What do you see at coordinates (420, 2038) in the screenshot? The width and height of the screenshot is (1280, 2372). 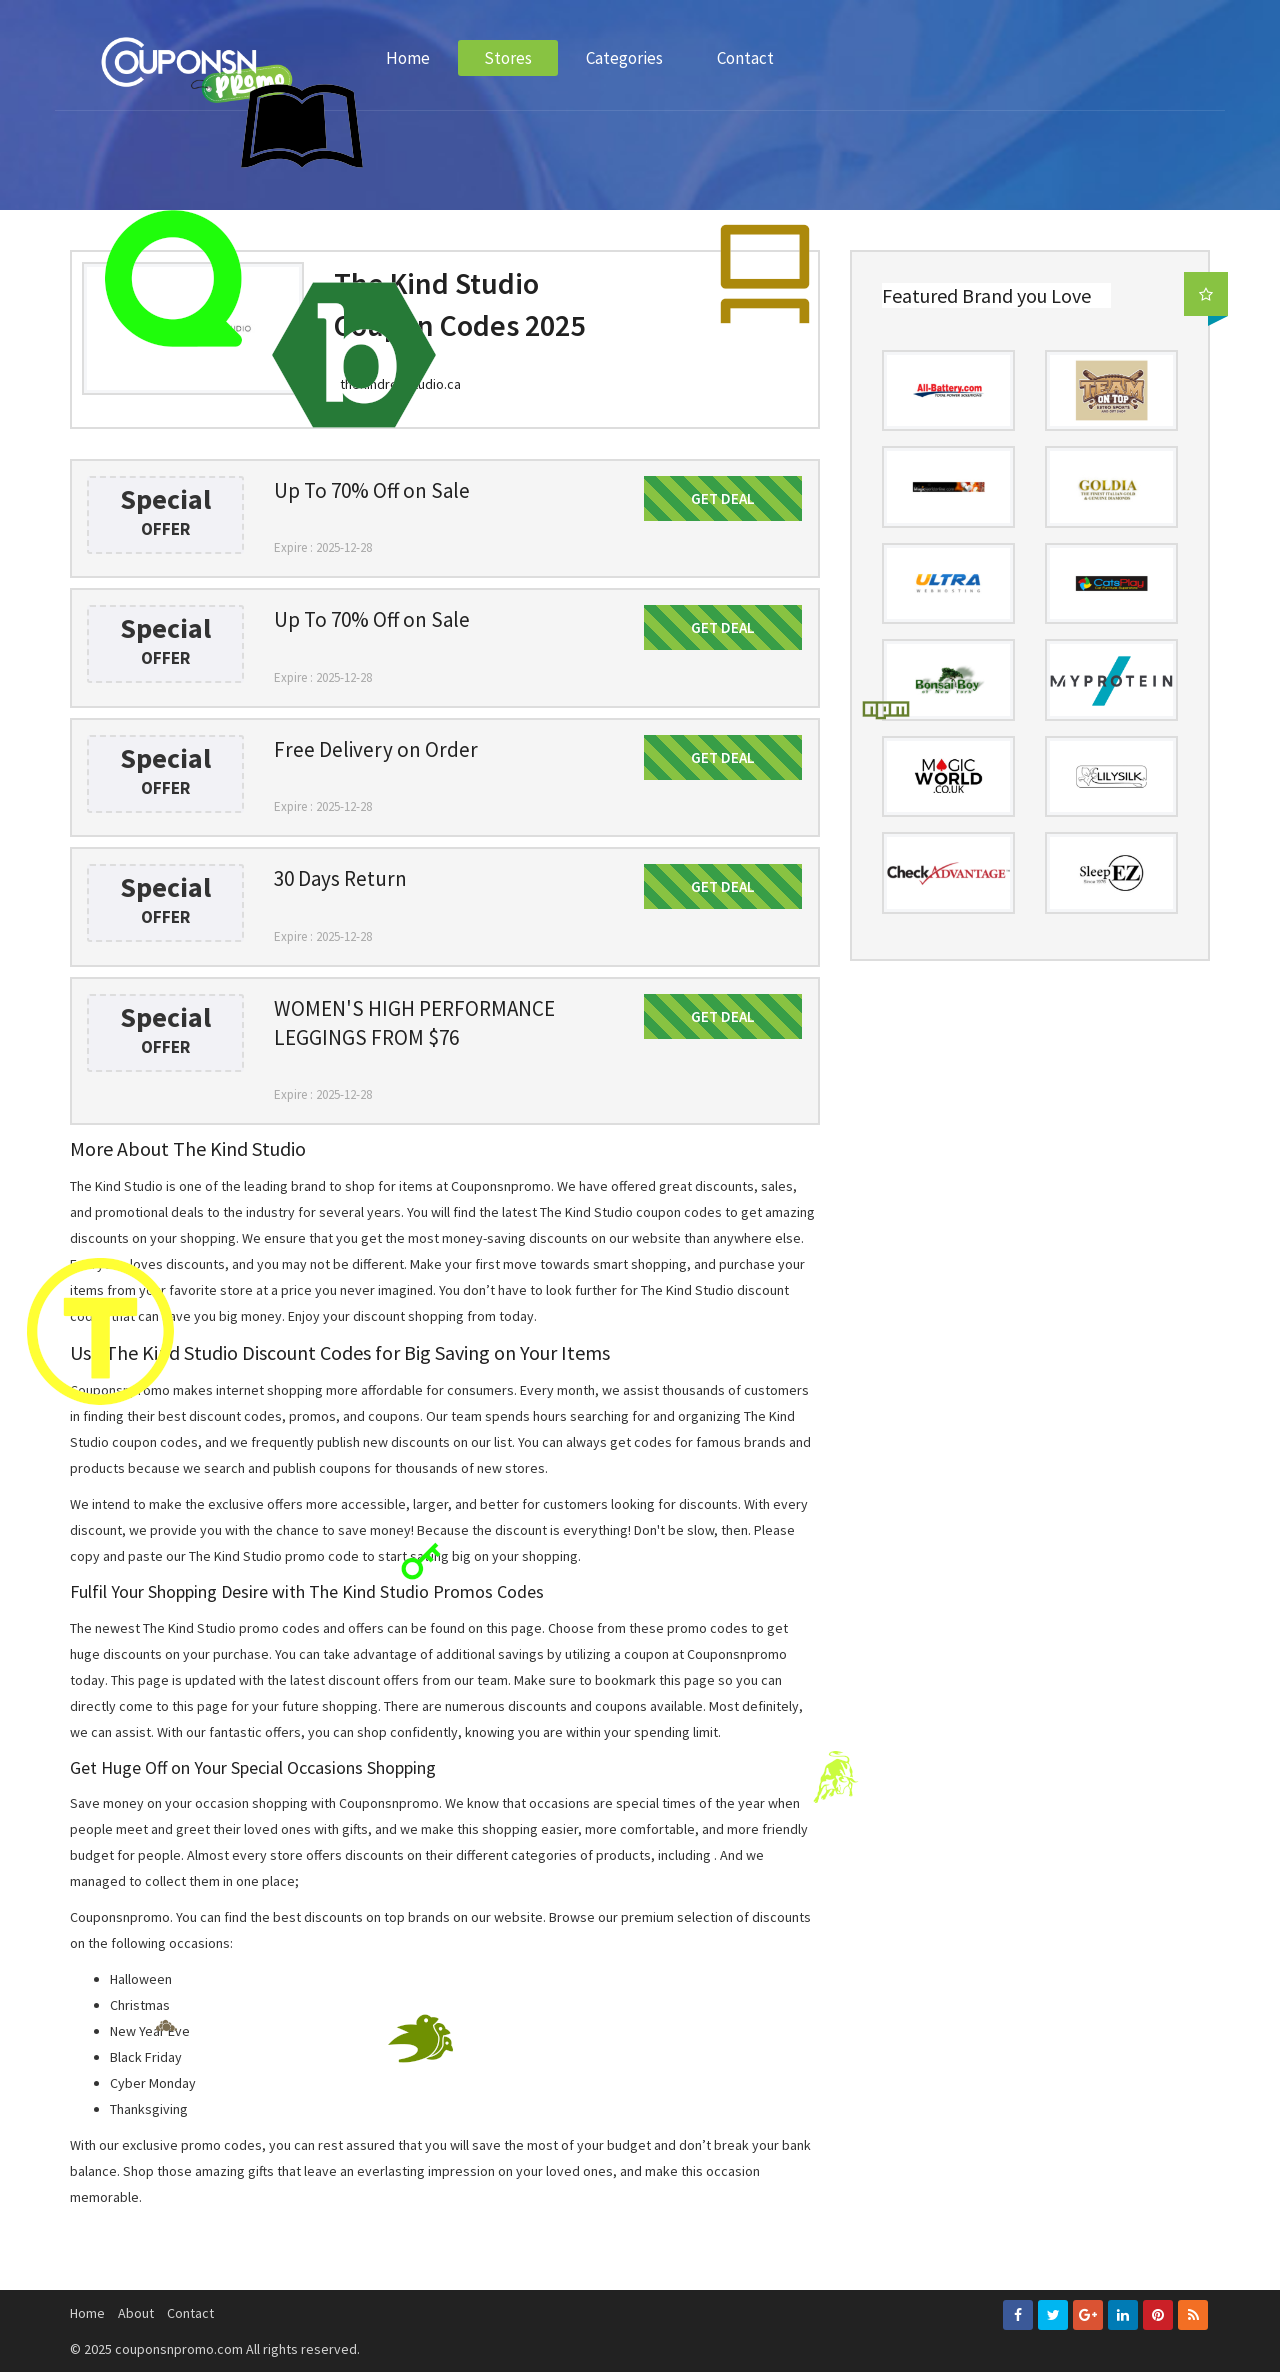 I see `bevy game engine logo` at bounding box center [420, 2038].